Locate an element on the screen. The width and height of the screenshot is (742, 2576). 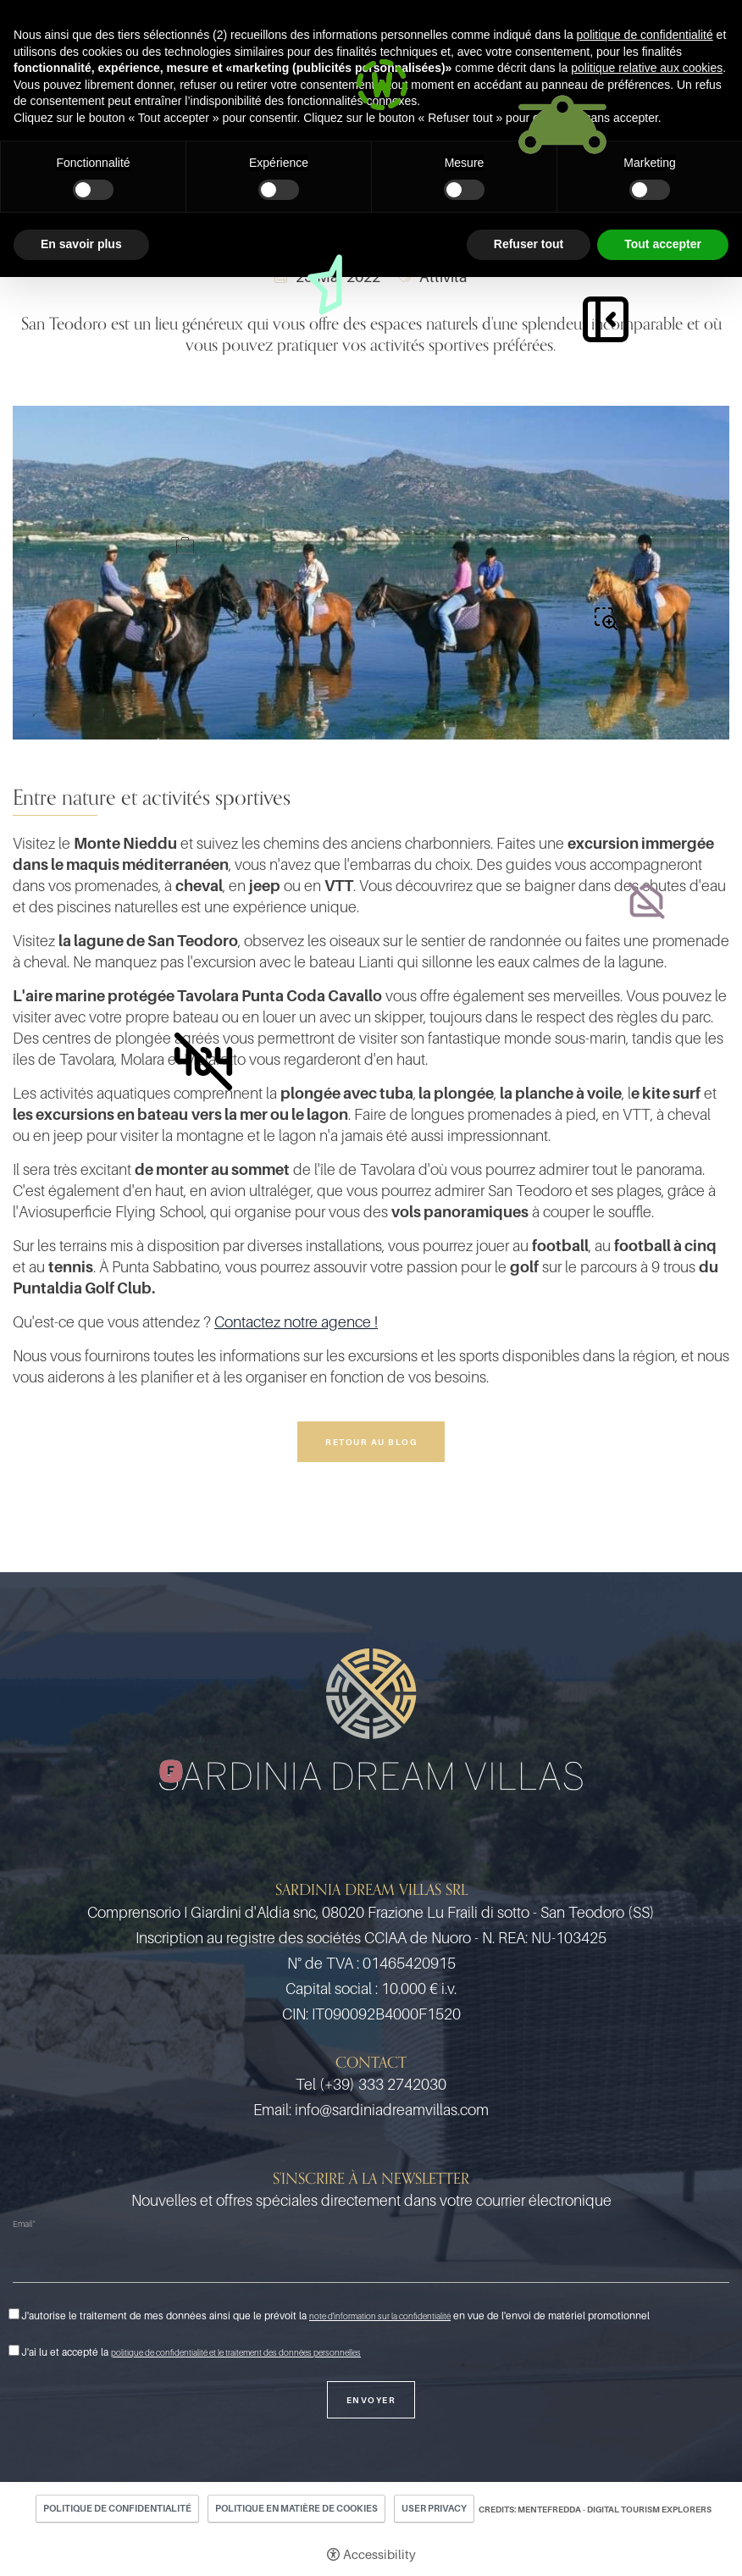
access work or business-related content is located at coordinates (185, 546).